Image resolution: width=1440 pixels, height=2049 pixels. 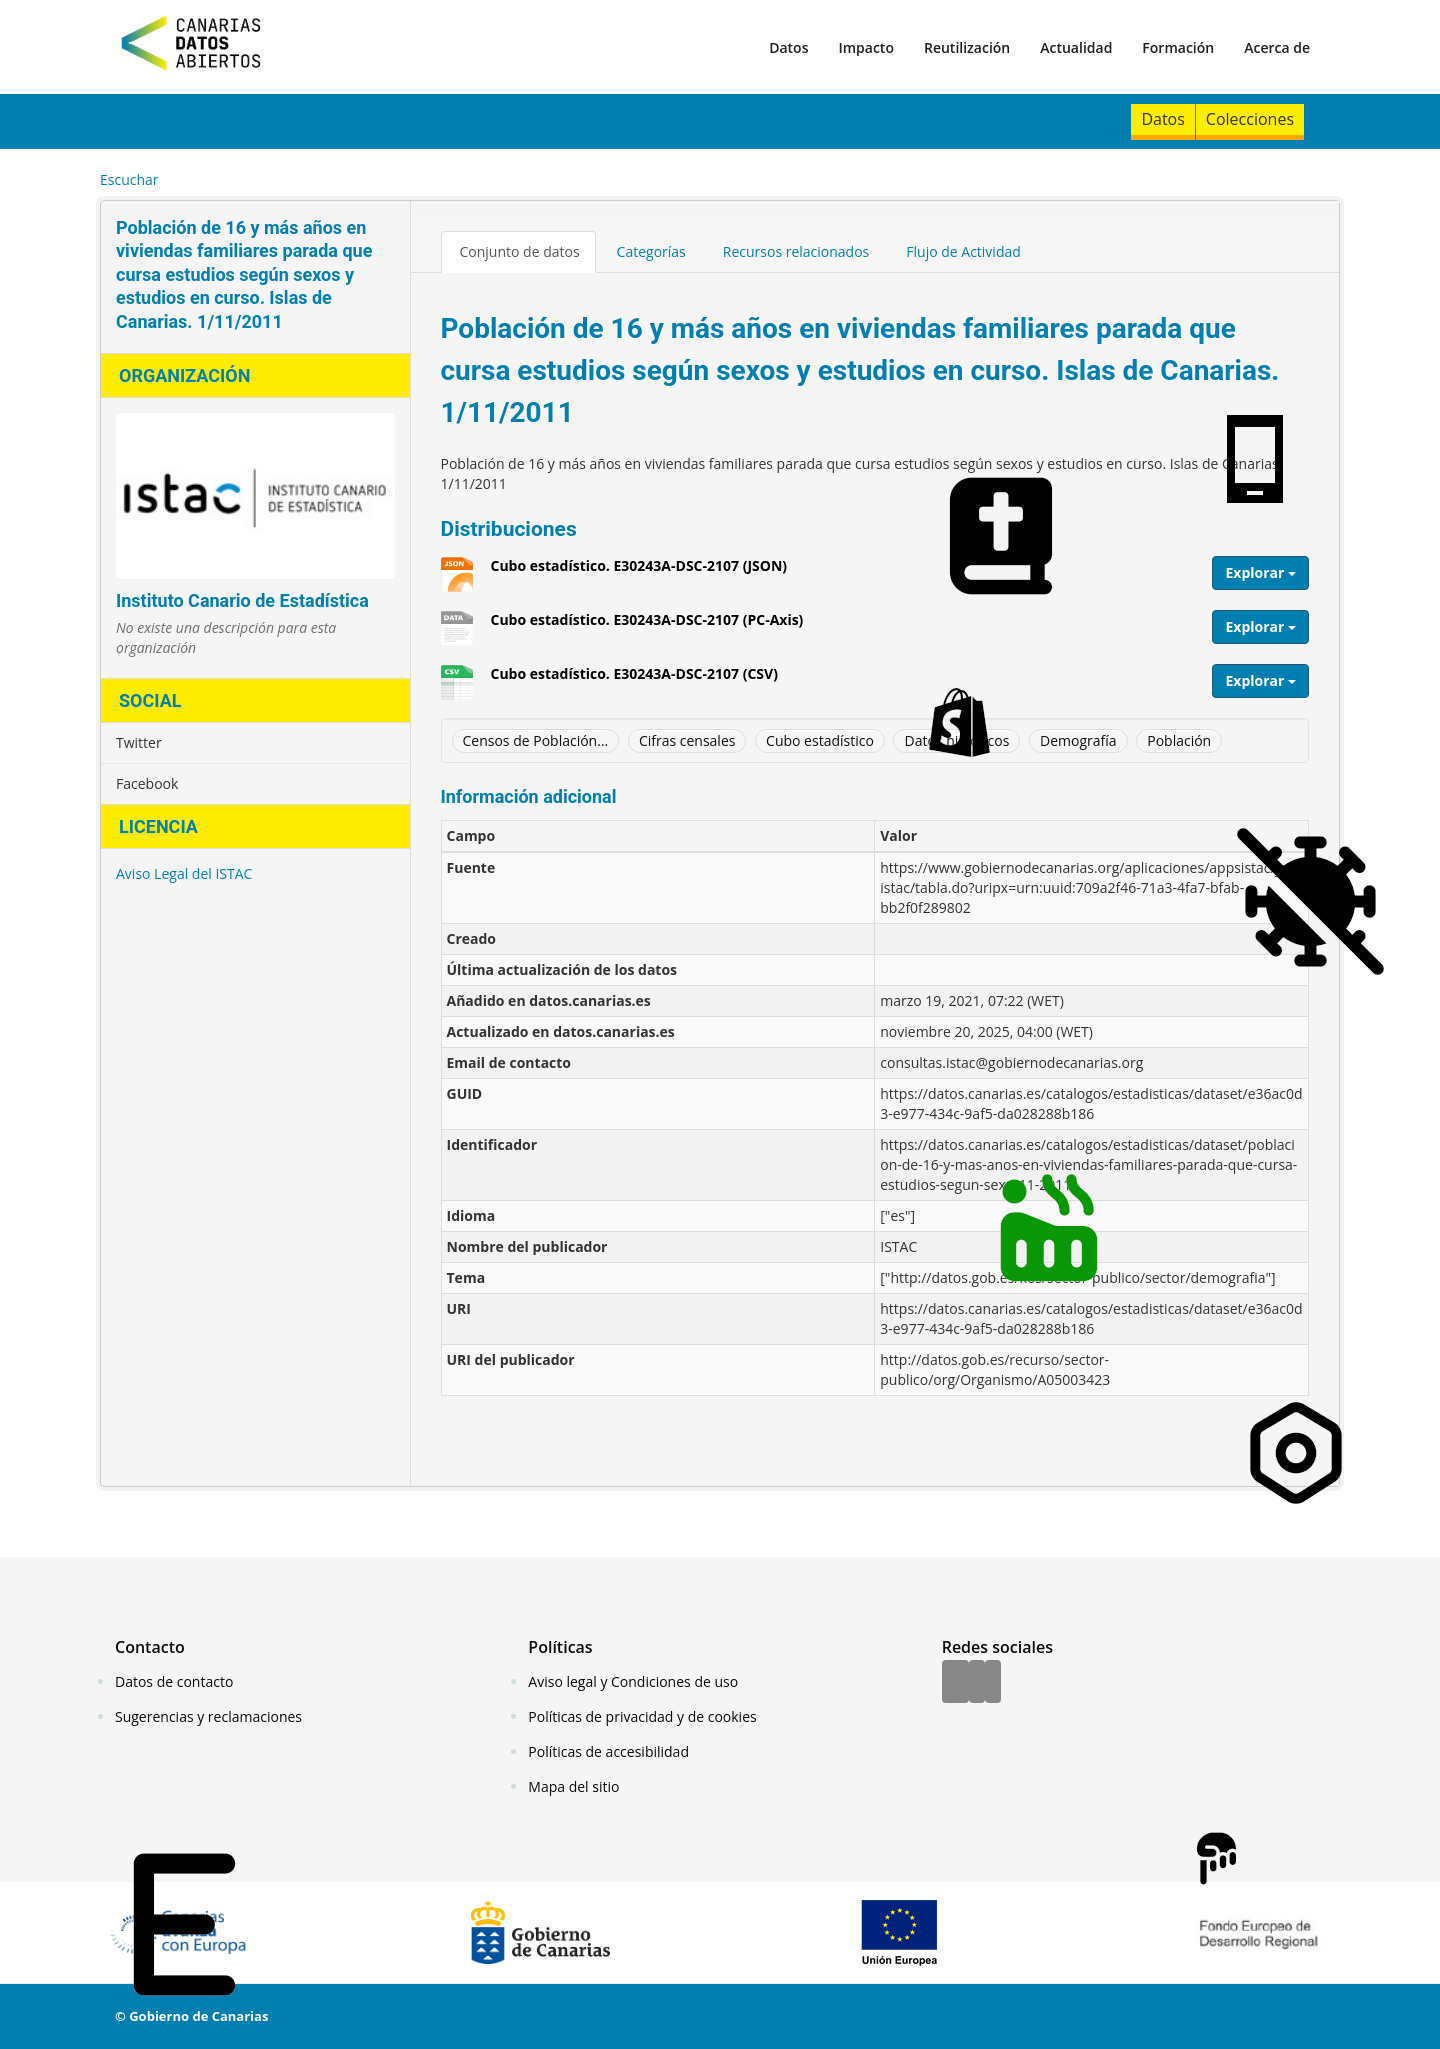 I want to click on access bible or religious texts, so click(x=1001, y=536).